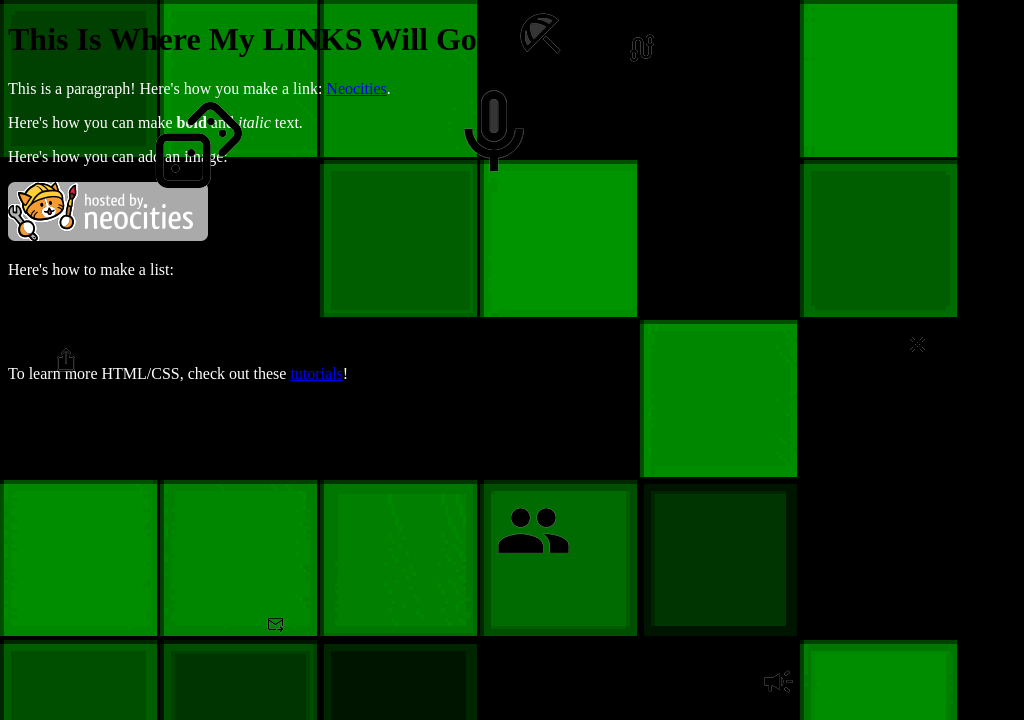 The height and width of the screenshot is (720, 1024). I want to click on randomize or shuffle content, so click(199, 145).